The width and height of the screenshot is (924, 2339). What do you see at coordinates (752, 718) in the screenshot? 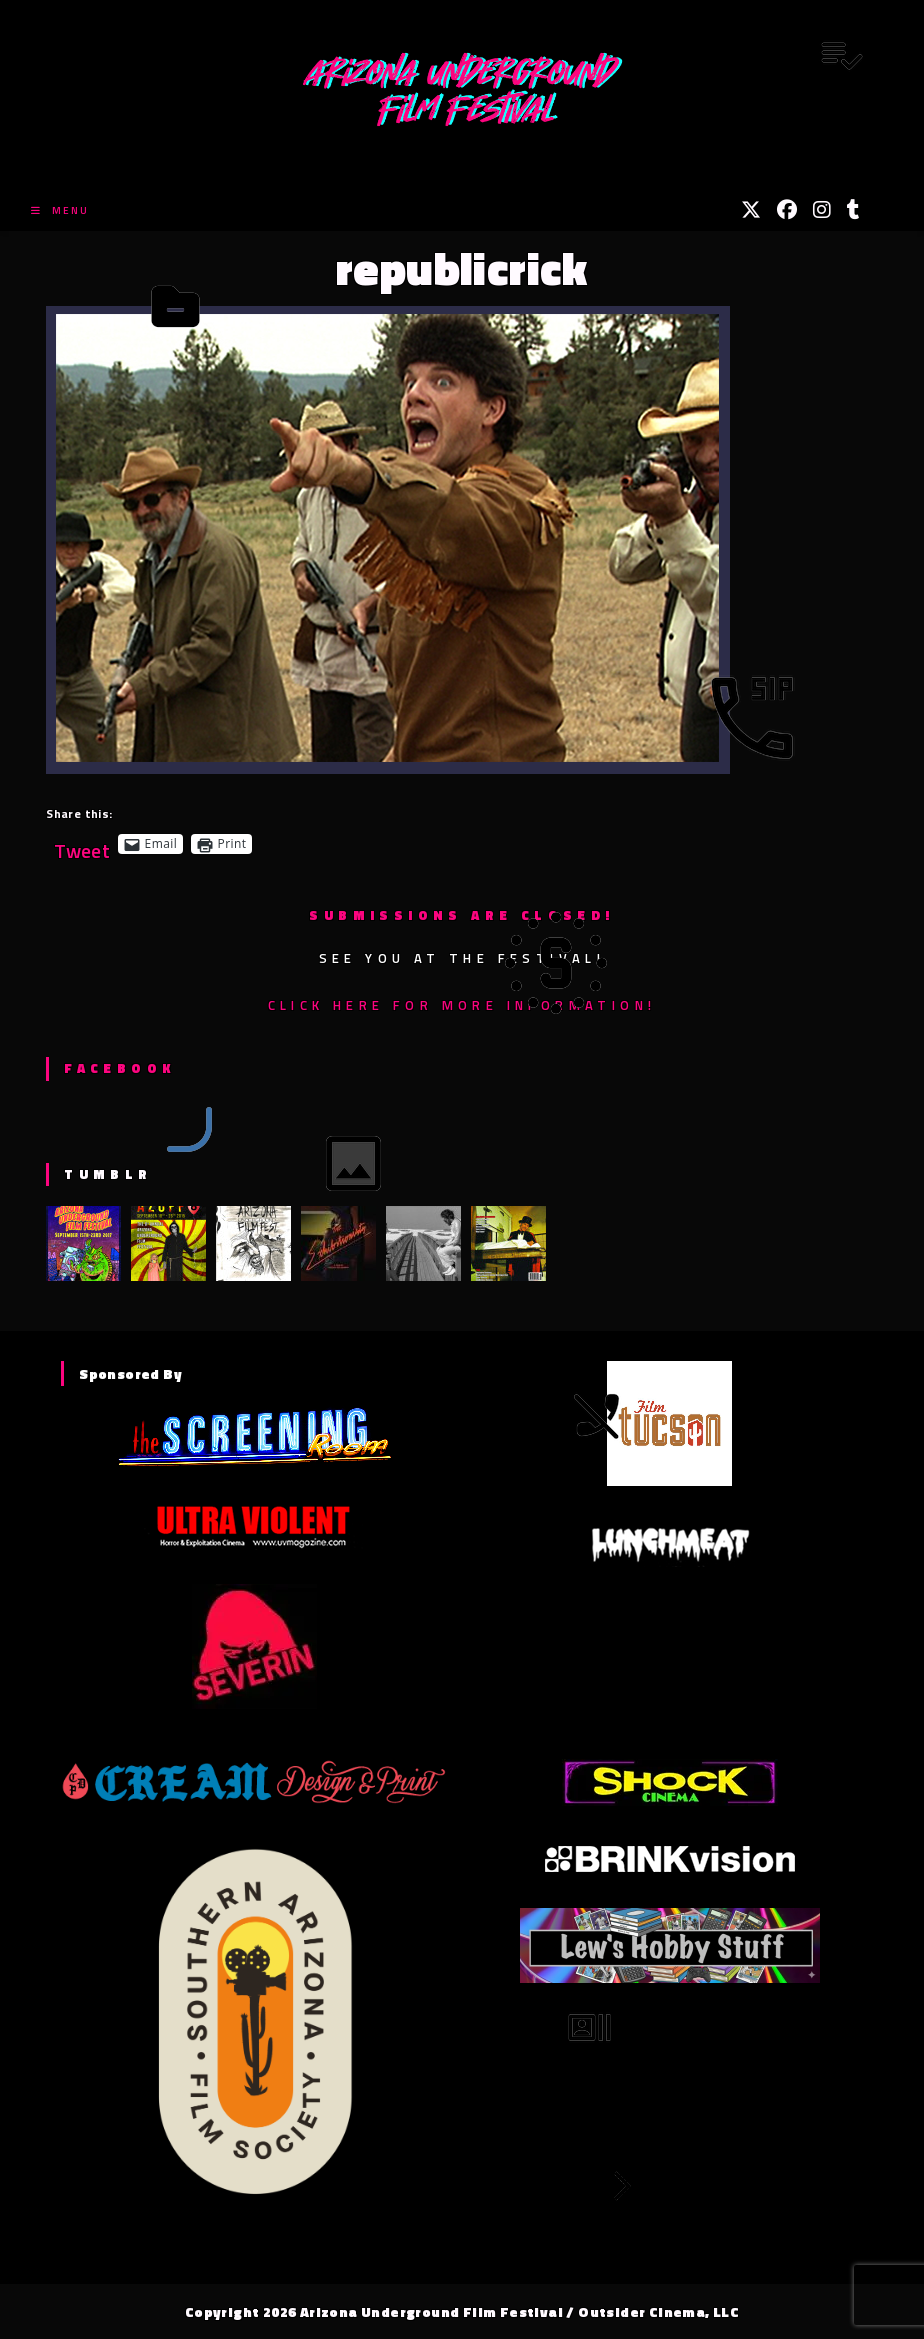
I see `make a SIP (internet protocol) phone call` at bounding box center [752, 718].